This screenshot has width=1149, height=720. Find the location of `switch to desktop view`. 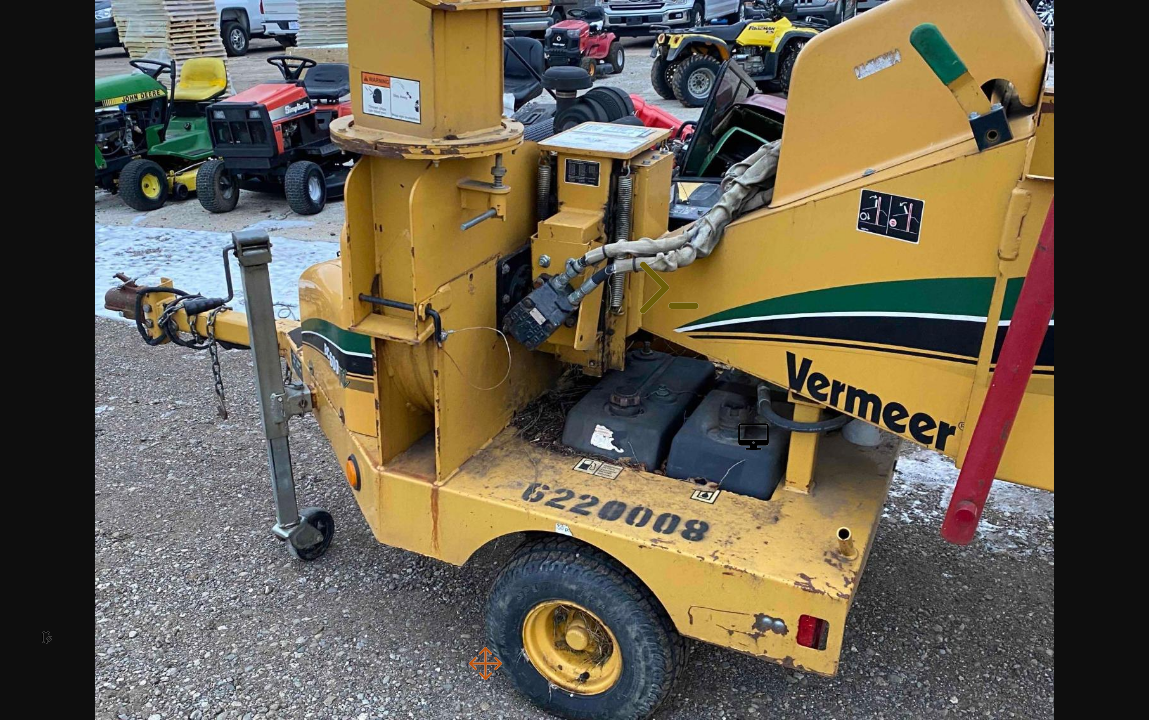

switch to desktop view is located at coordinates (753, 436).